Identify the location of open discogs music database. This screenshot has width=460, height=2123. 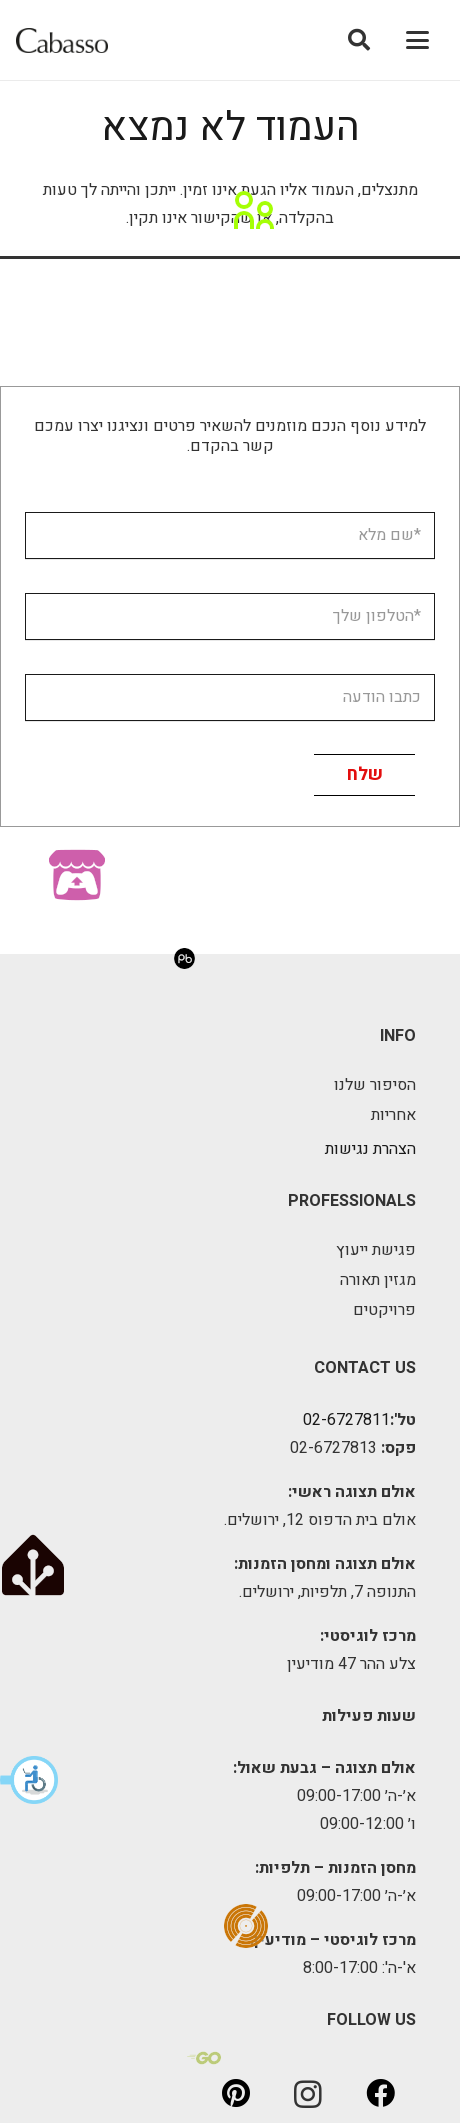
(246, 1926).